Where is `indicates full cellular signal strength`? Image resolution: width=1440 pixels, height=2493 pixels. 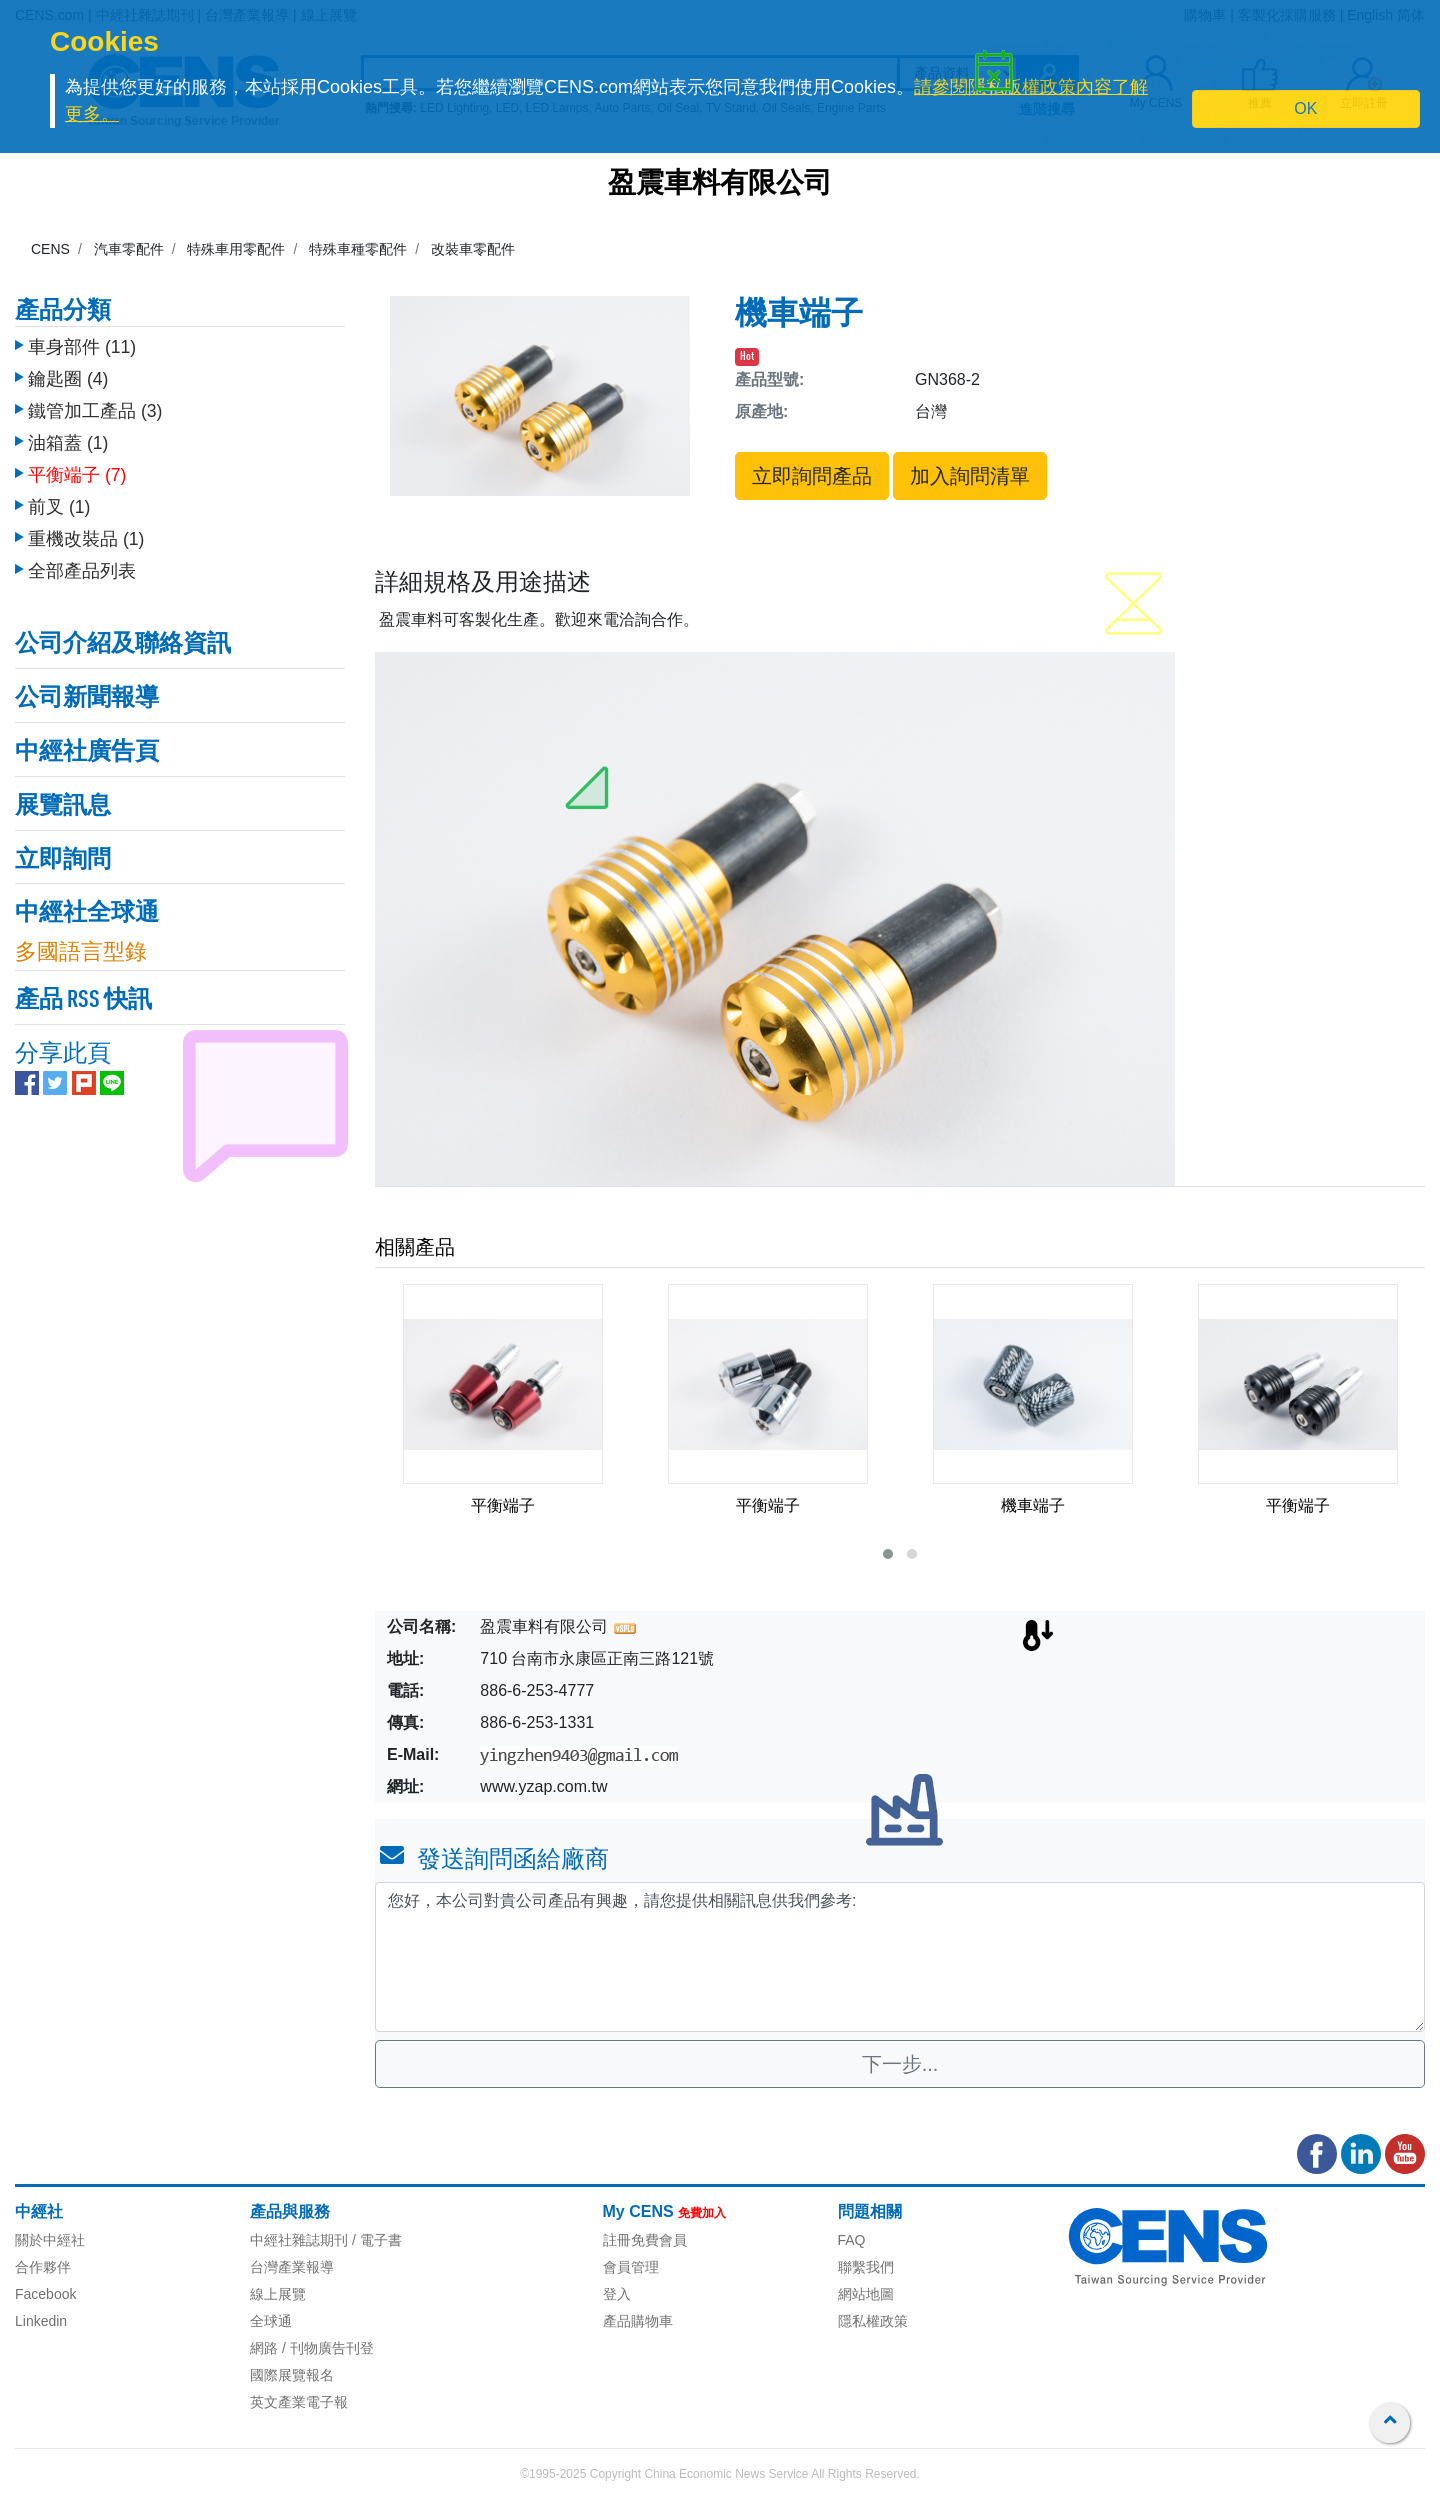
indicates full cellular signal strength is located at coordinates (590, 789).